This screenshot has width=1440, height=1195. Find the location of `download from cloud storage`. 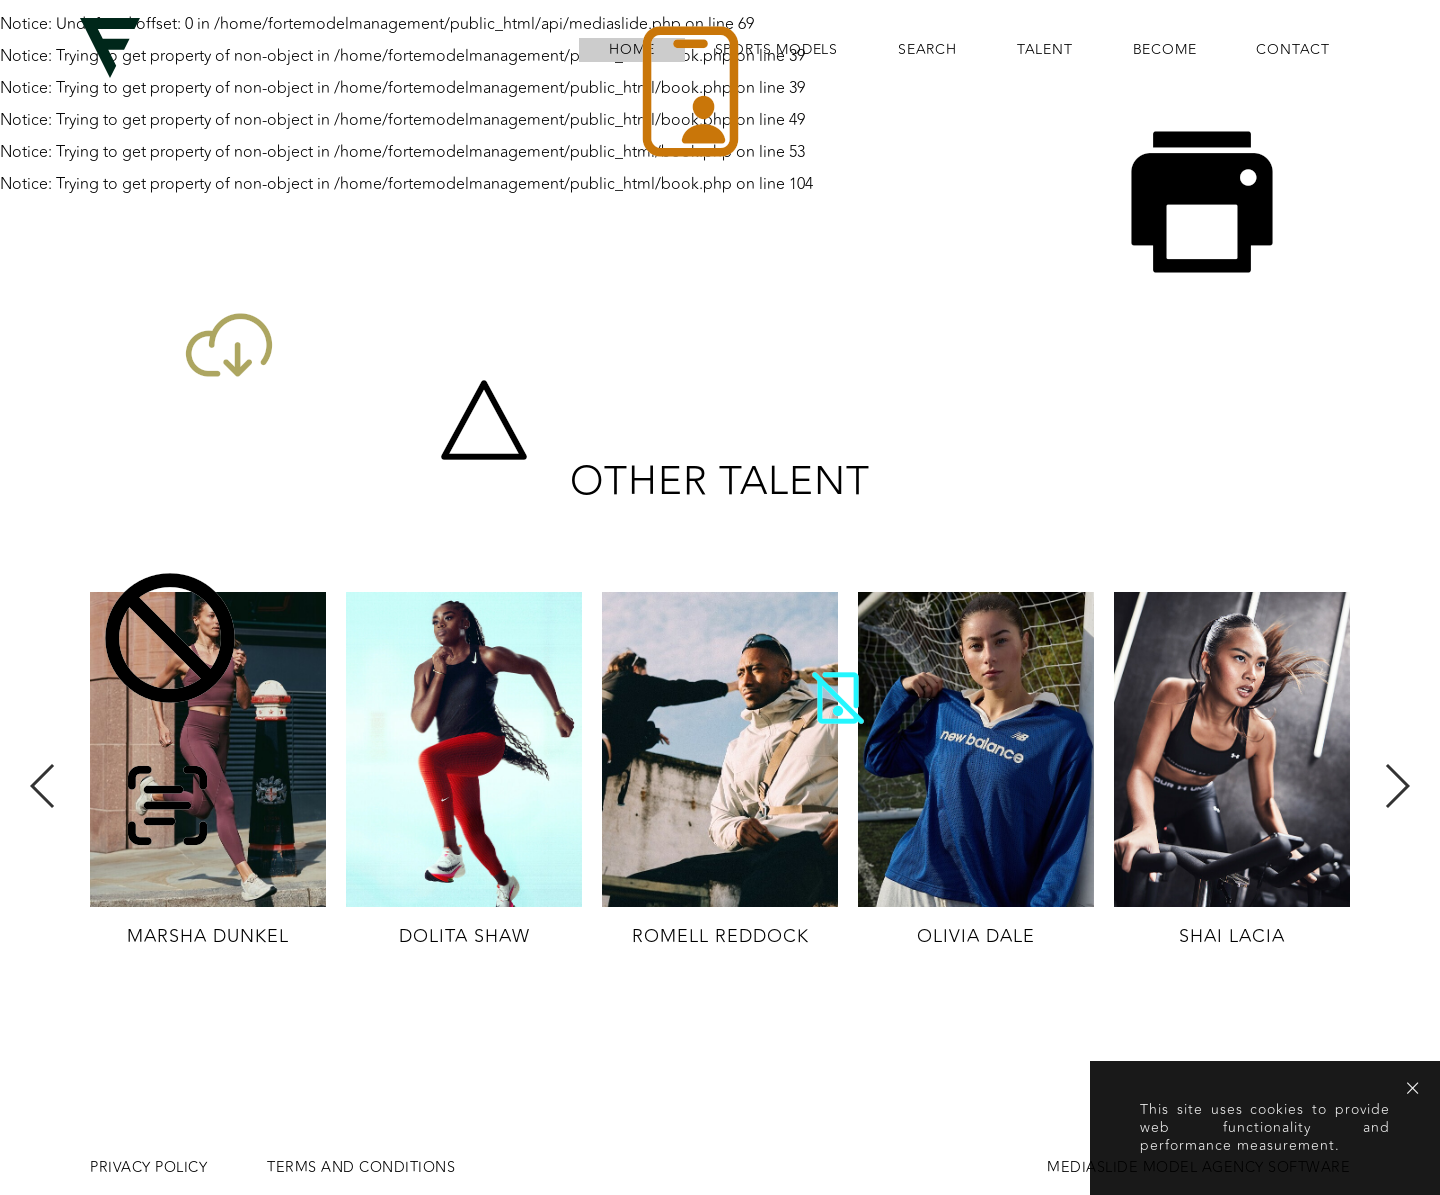

download from cloud storage is located at coordinates (229, 345).